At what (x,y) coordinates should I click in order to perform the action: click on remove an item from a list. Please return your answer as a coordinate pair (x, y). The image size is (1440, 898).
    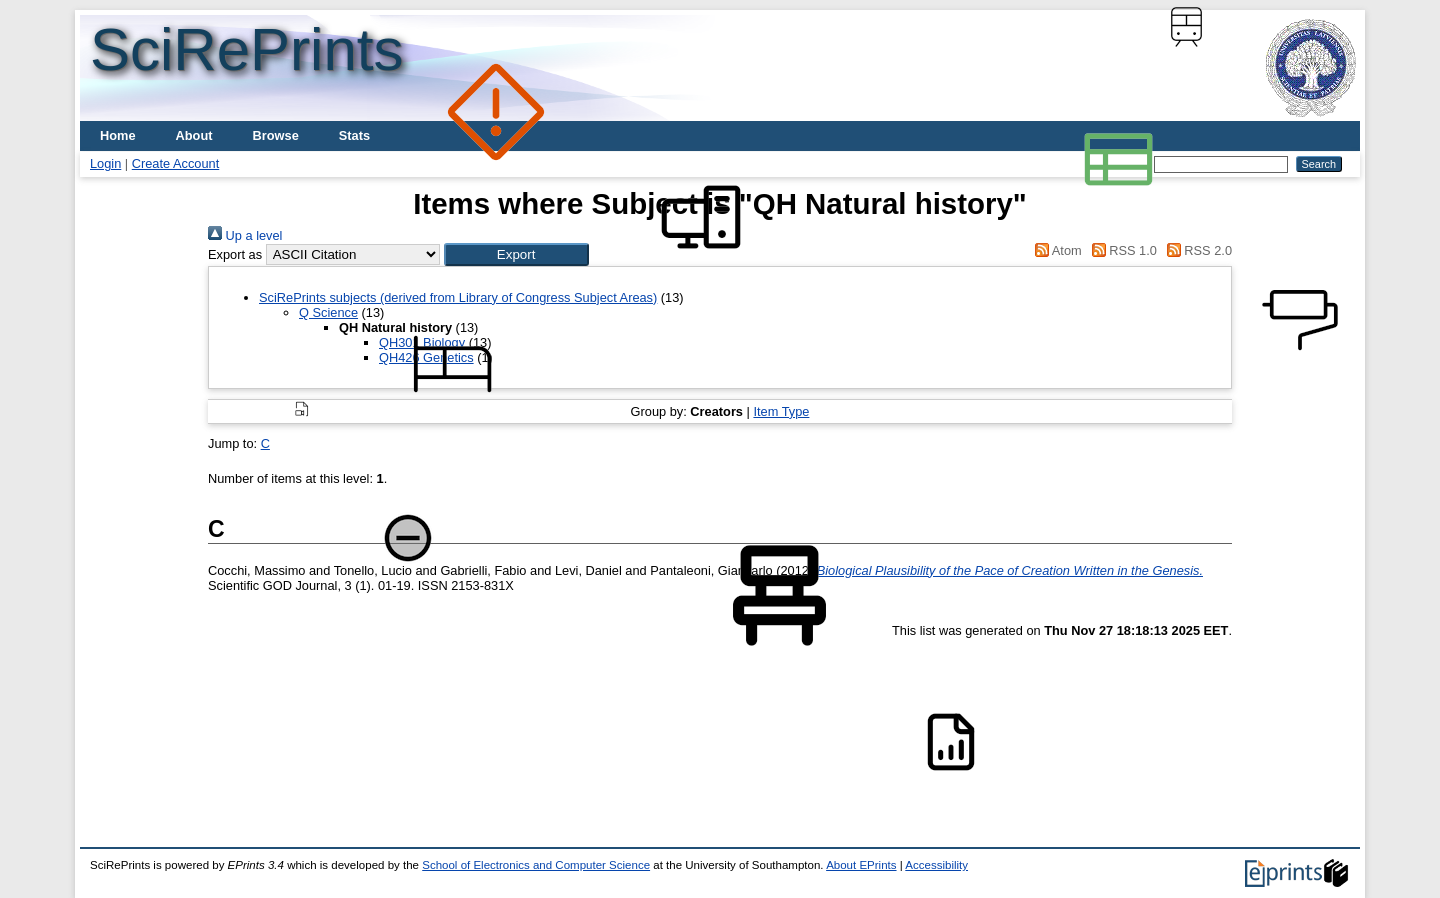
    Looking at the image, I should click on (408, 538).